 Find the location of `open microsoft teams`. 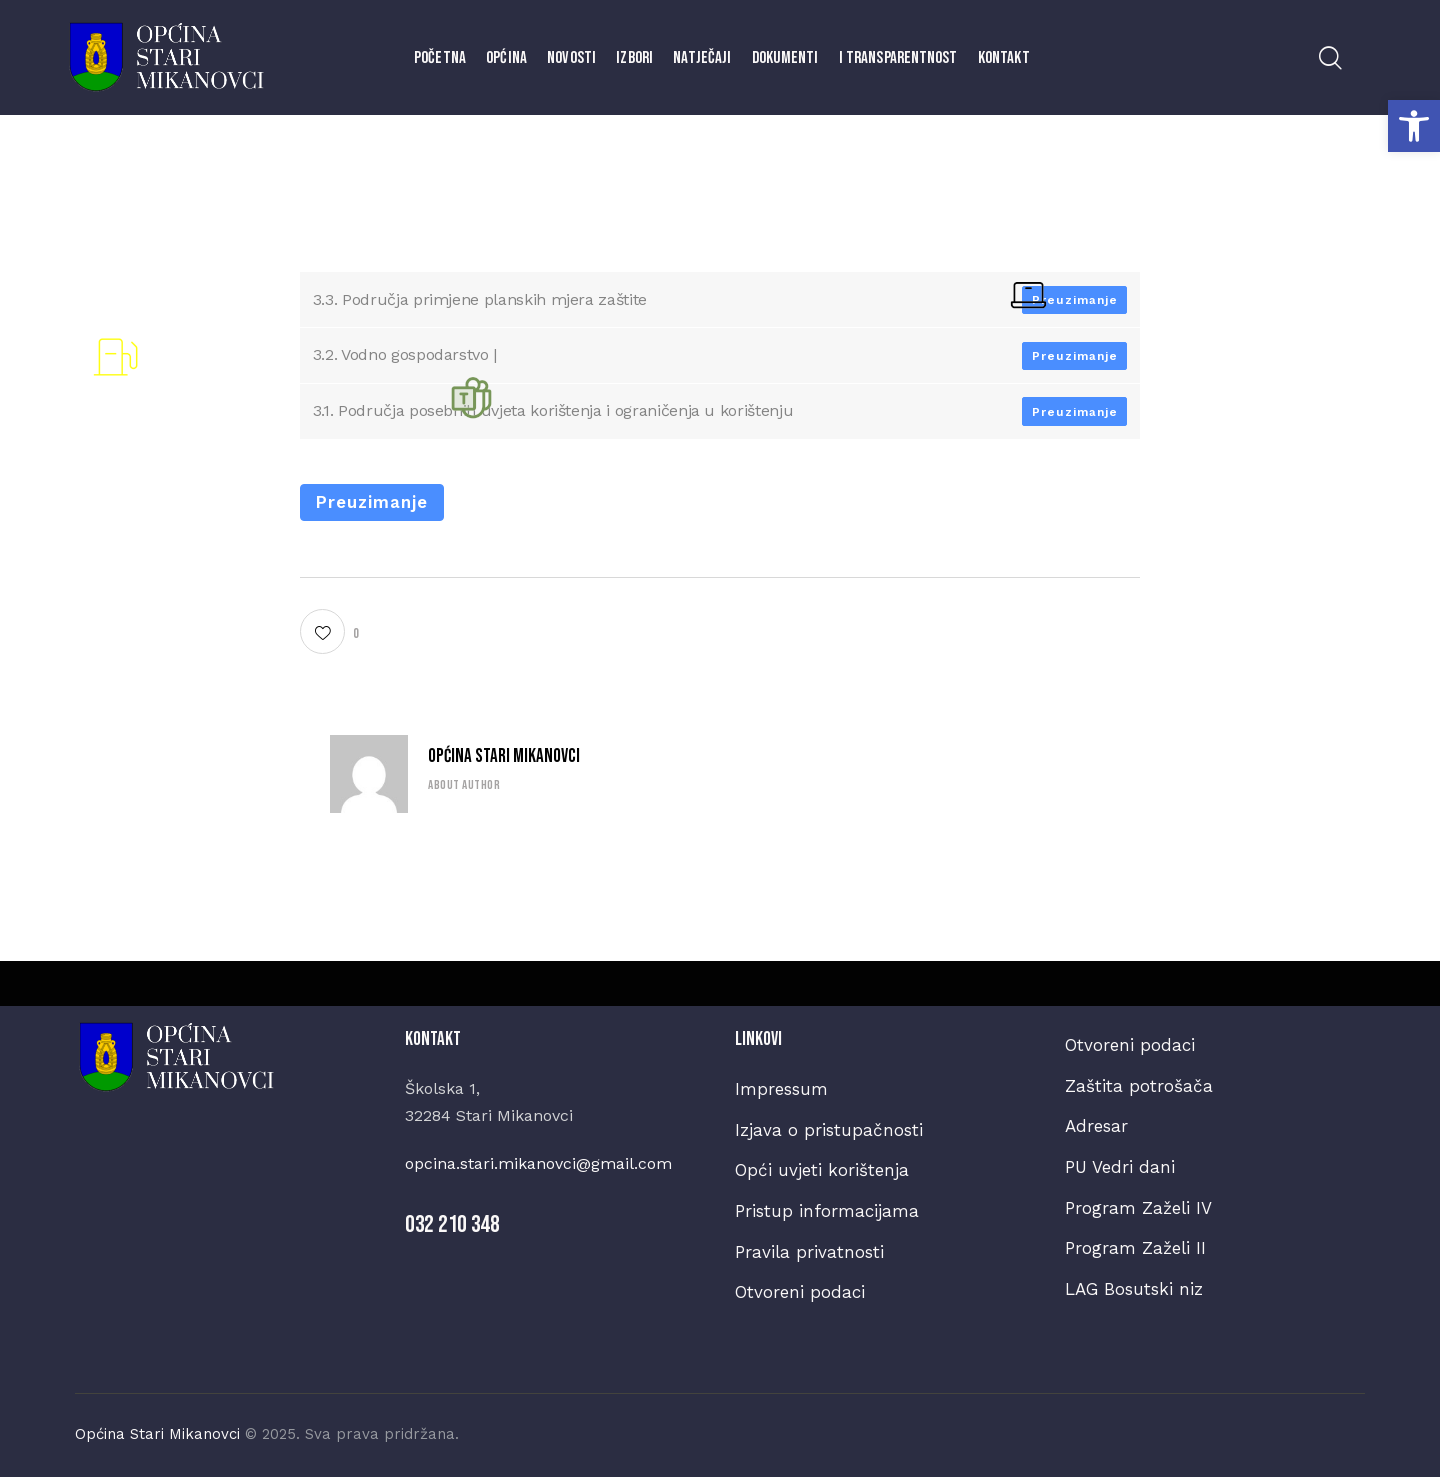

open microsoft teams is located at coordinates (471, 398).